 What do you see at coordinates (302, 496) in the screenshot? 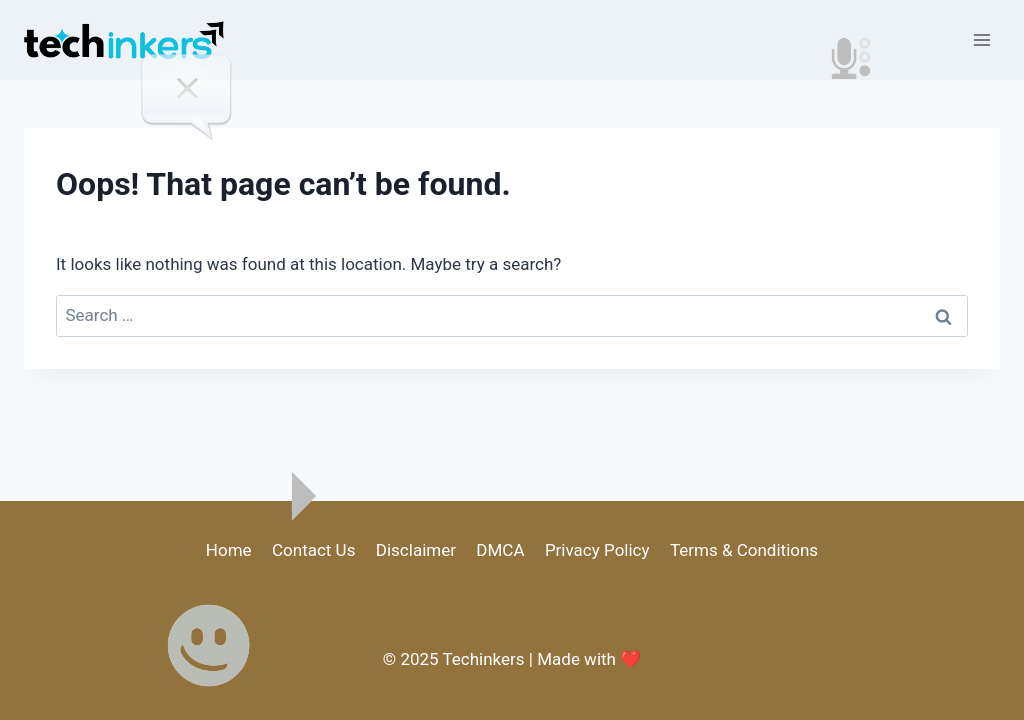
I see `navigate to the next item or page` at bounding box center [302, 496].